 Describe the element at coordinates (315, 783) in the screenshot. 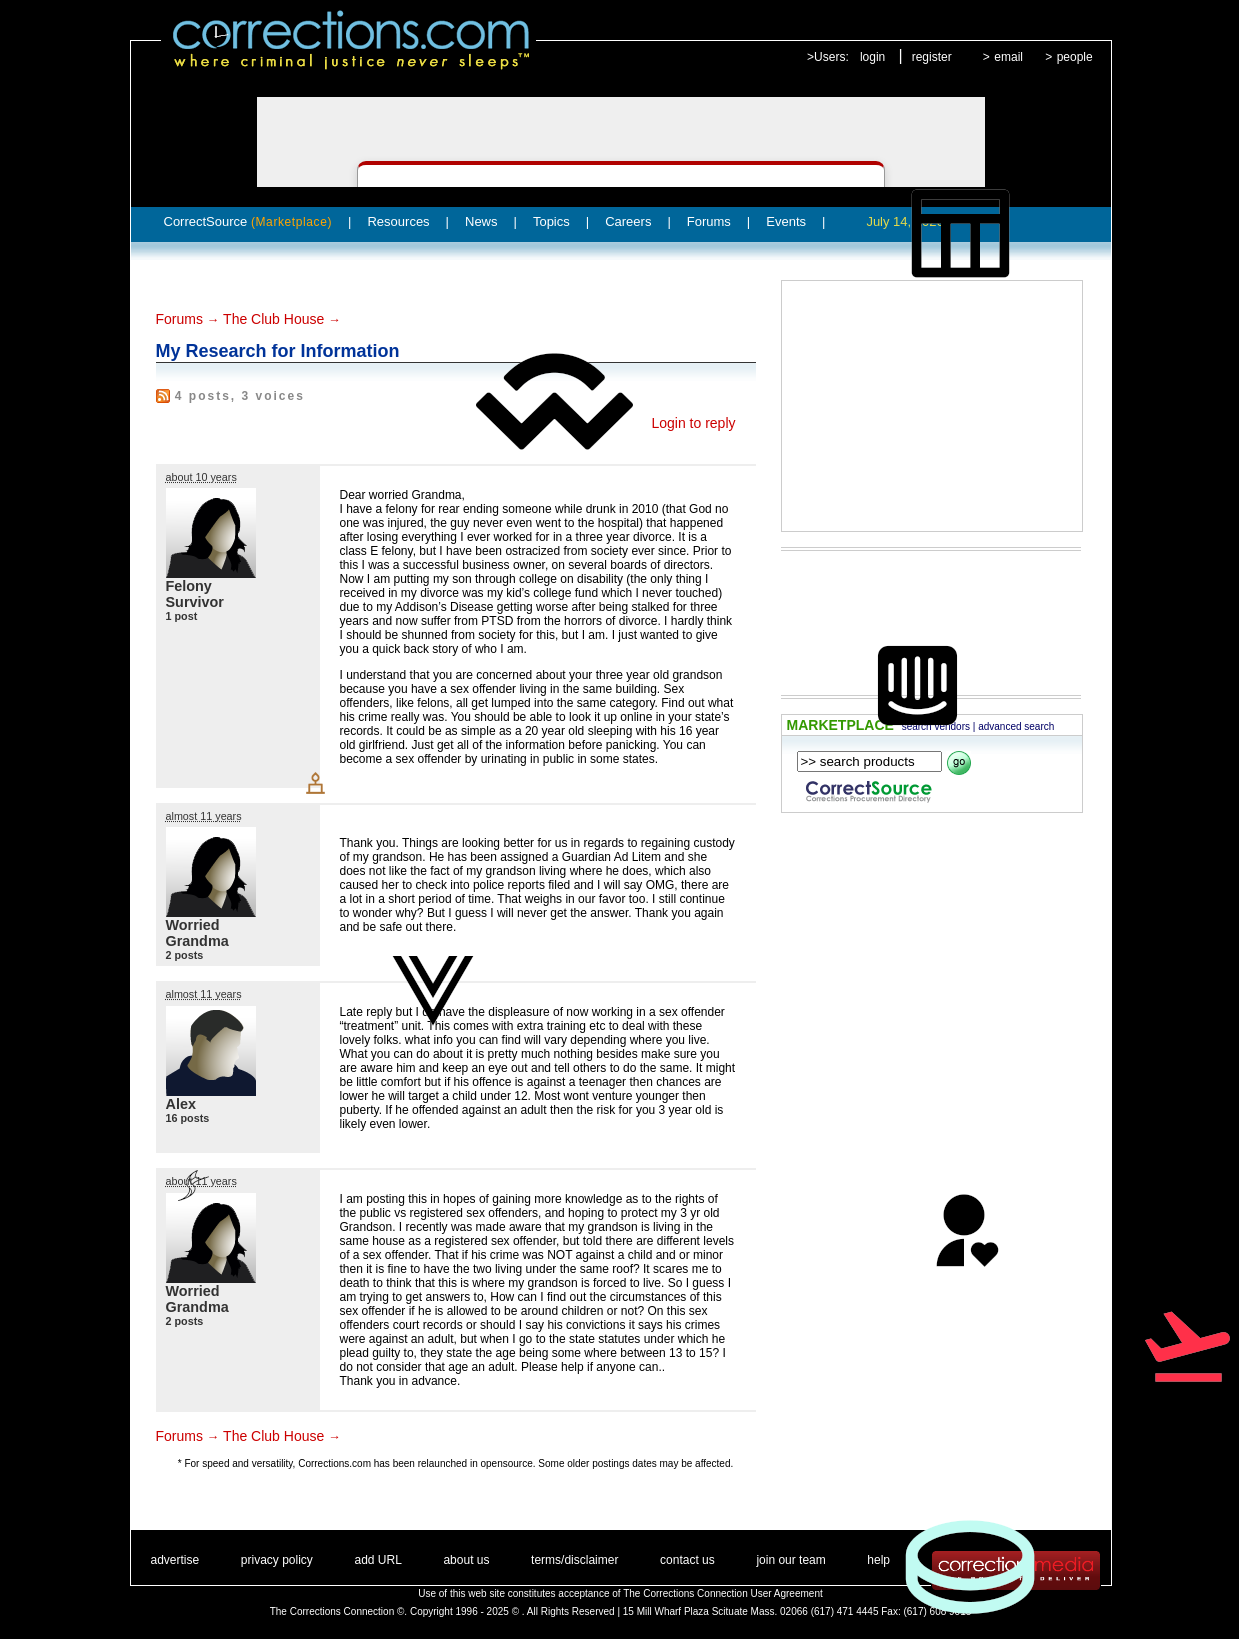

I see `access candle or ambient lighting settings` at that location.